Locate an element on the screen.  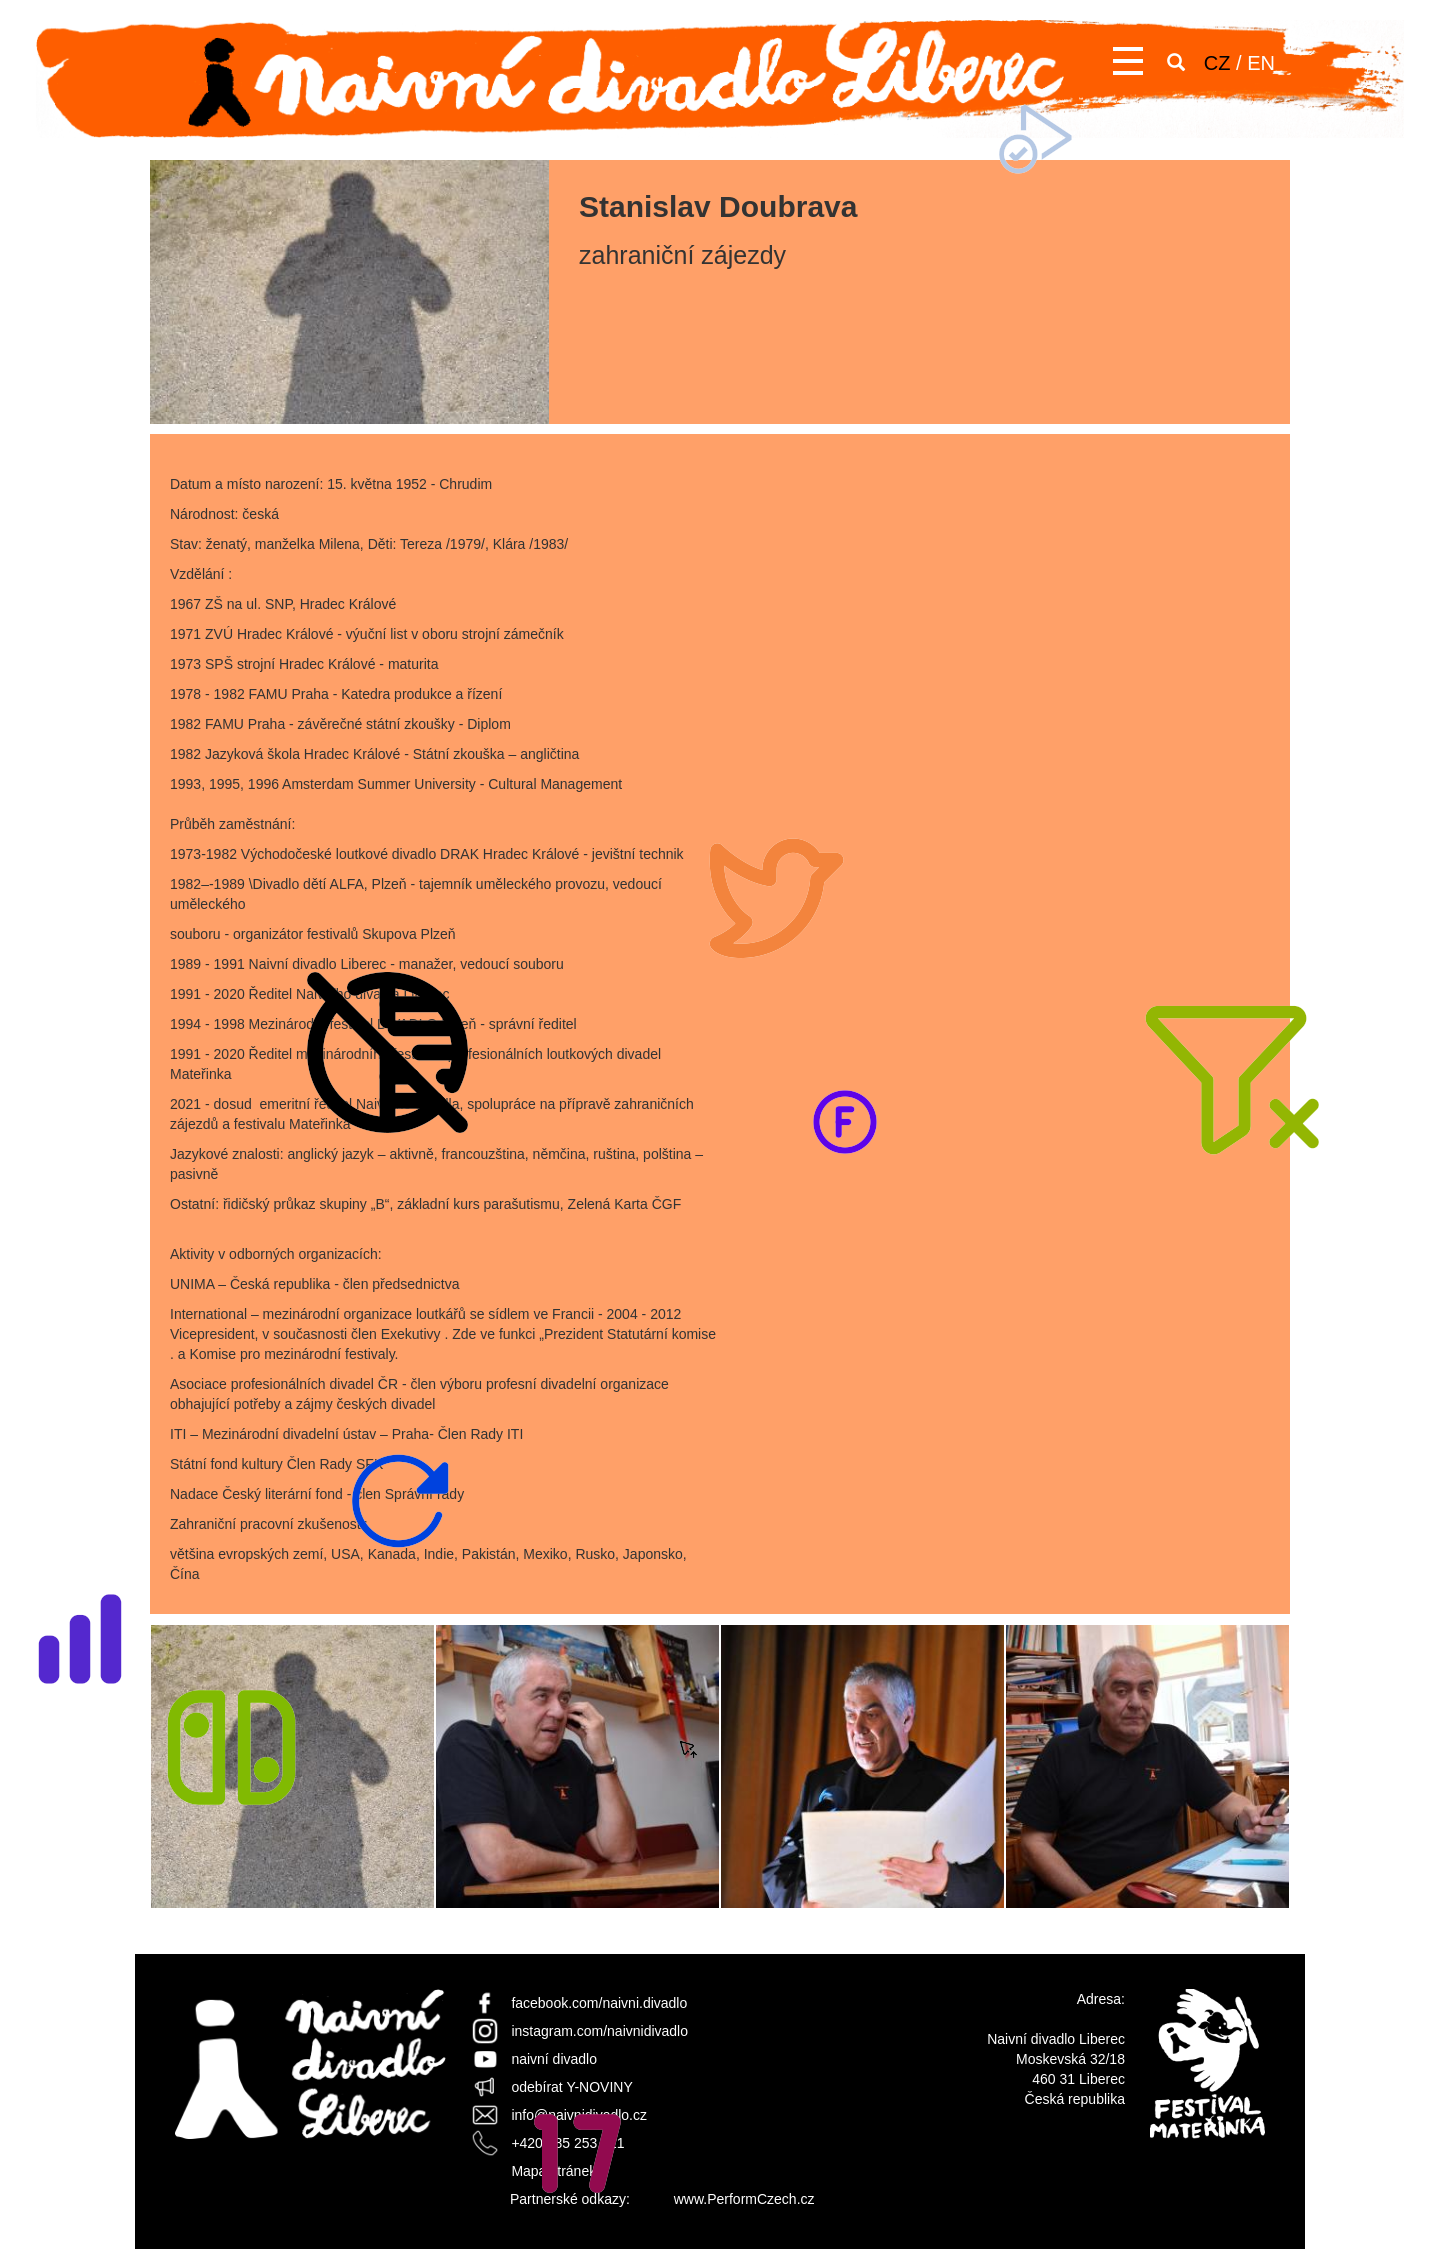
refresh or reload the current page is located at coordinates (402, 1501).